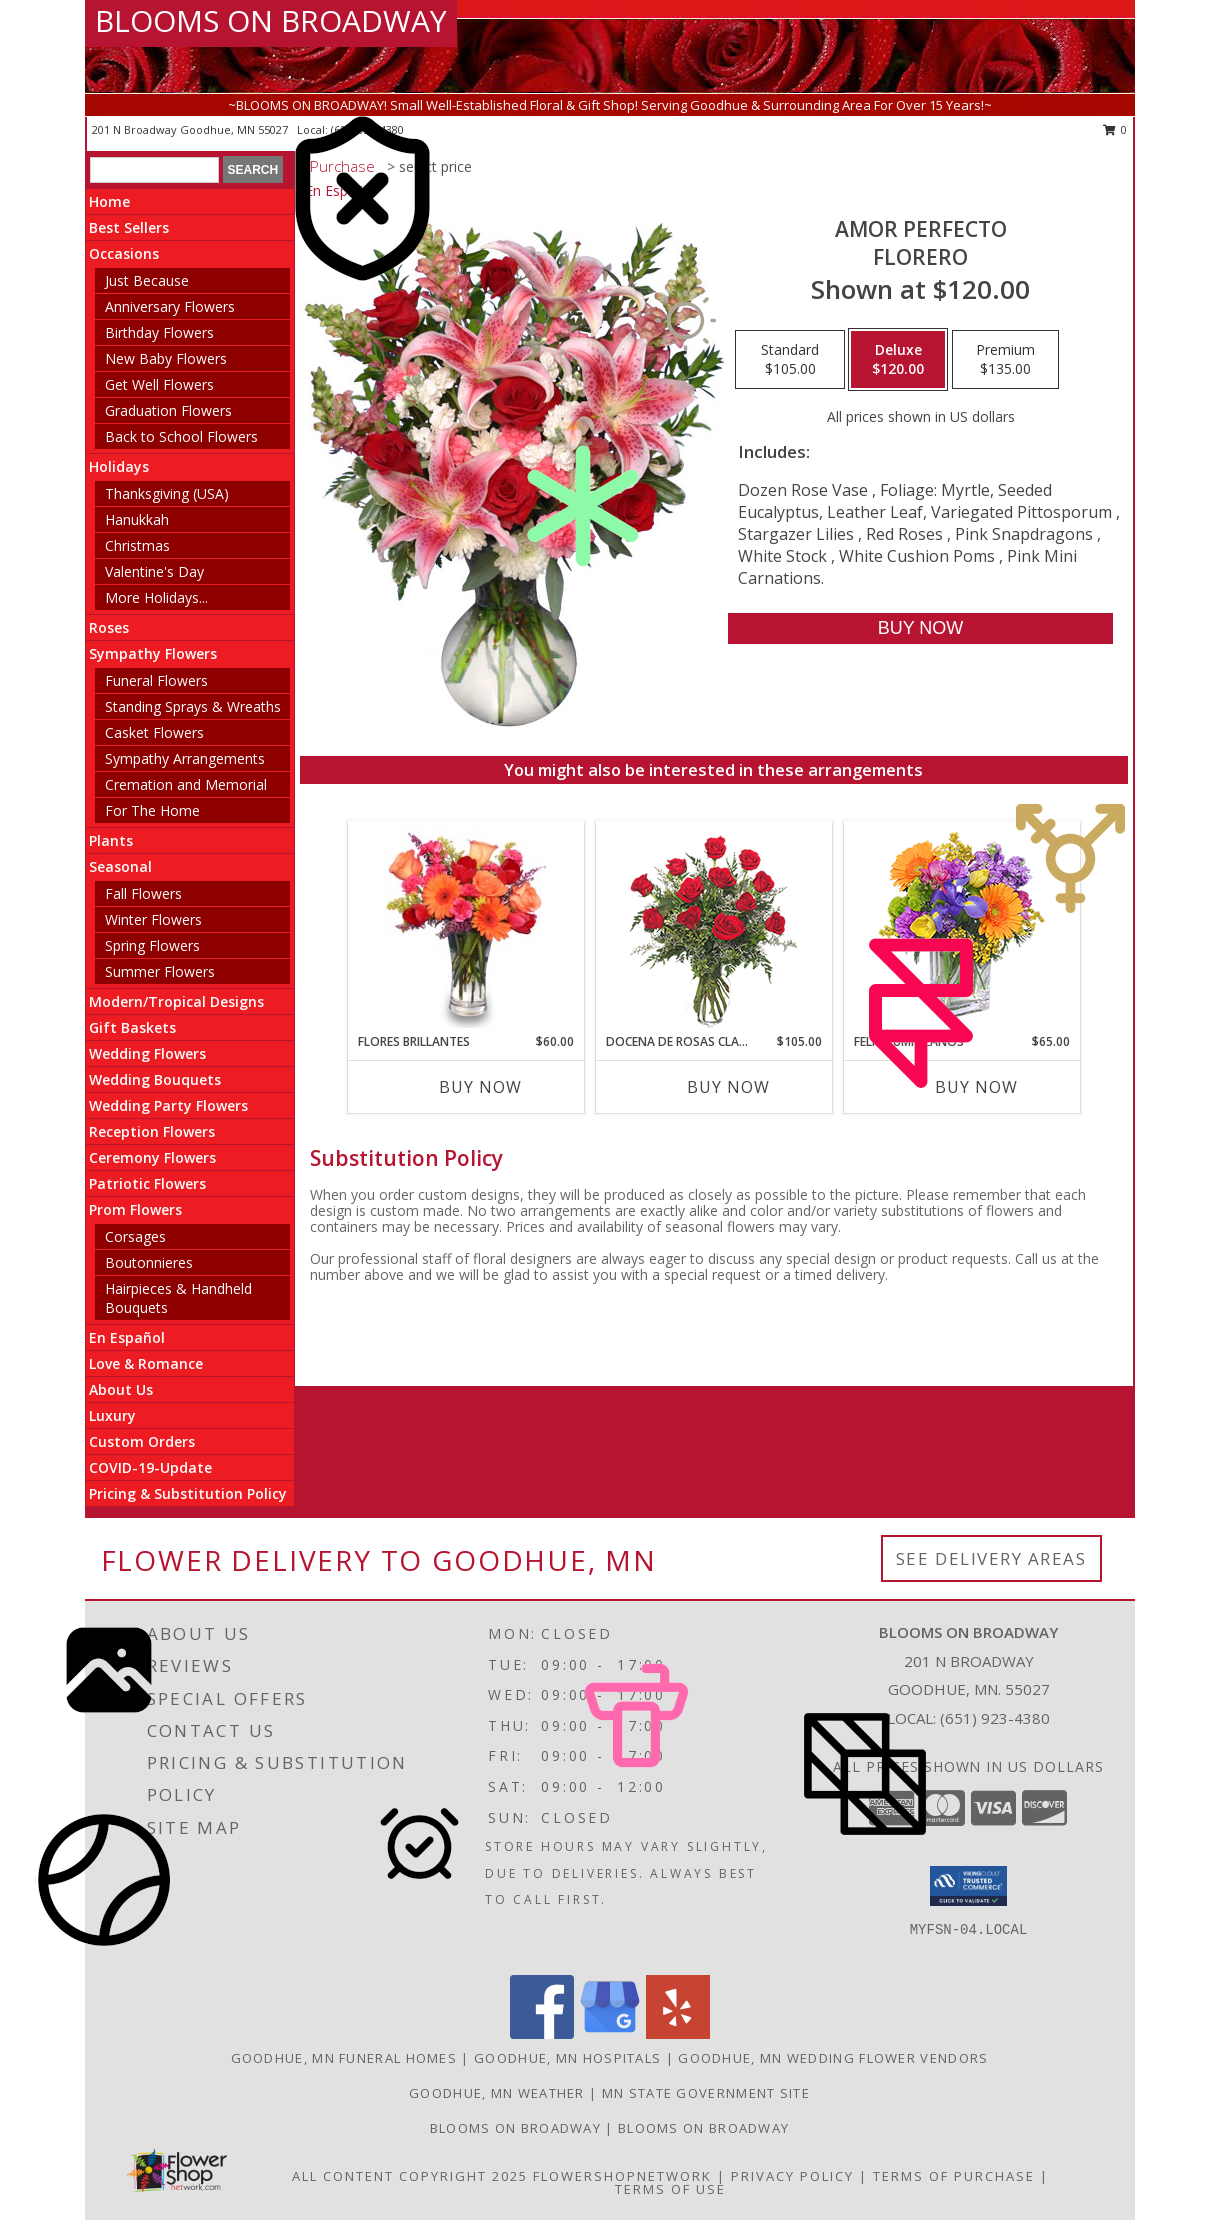 The height and width of the screenshot is (2220, 1219). What do you see at coordinates (685, 320) in the screenshot?
I see `reduce screen brightness` at bounding box center [685, 320].